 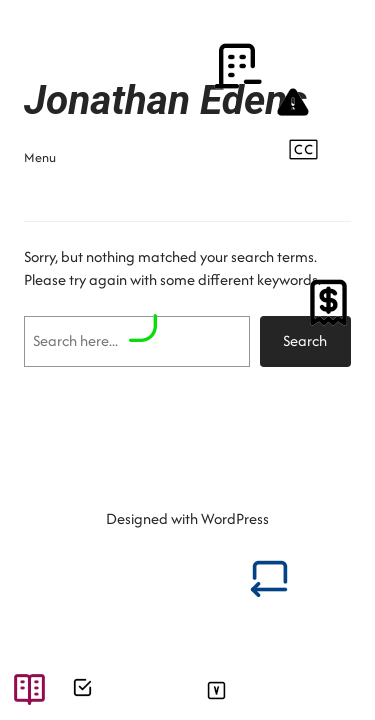 What do you see at coordinates (143, 328) in the screenshot?
I see `adjust bottom-right corner radius` at bounding box center [143, 328].